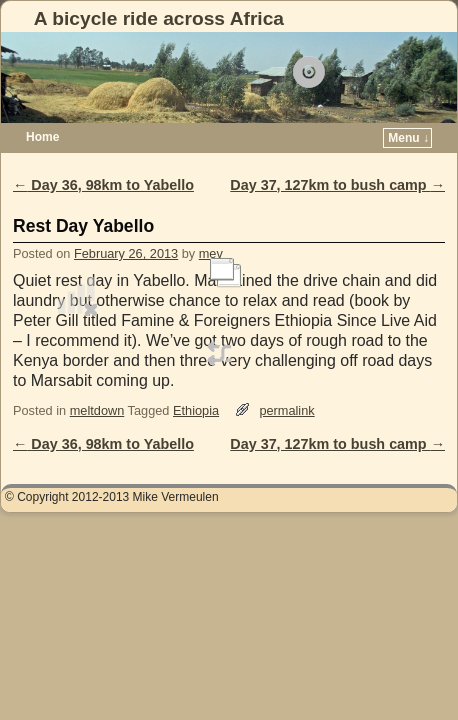  What do you see at coordinates (309, 72) in the screenshot?
I see `indicates optical disc drive or CD/DVD media` at bounding box center [309, 72].